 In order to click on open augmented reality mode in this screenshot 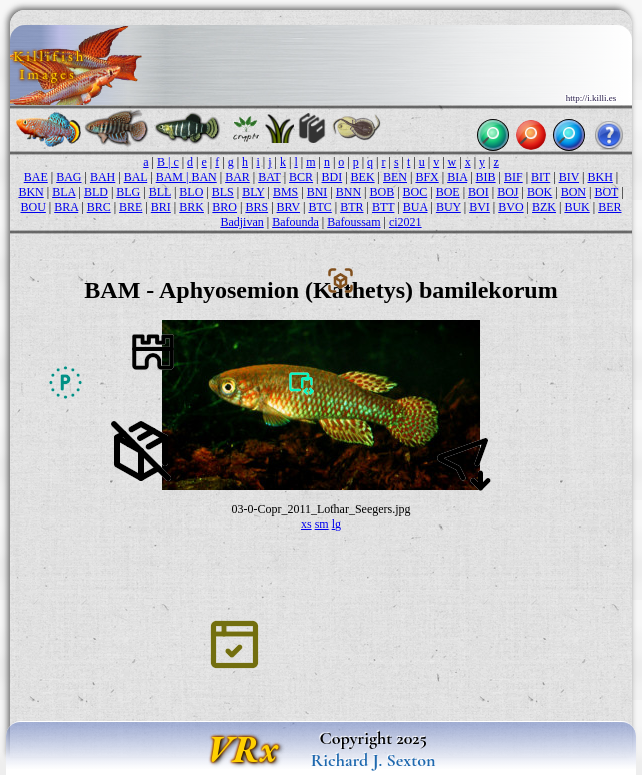, I will do `click(340, 280)`.